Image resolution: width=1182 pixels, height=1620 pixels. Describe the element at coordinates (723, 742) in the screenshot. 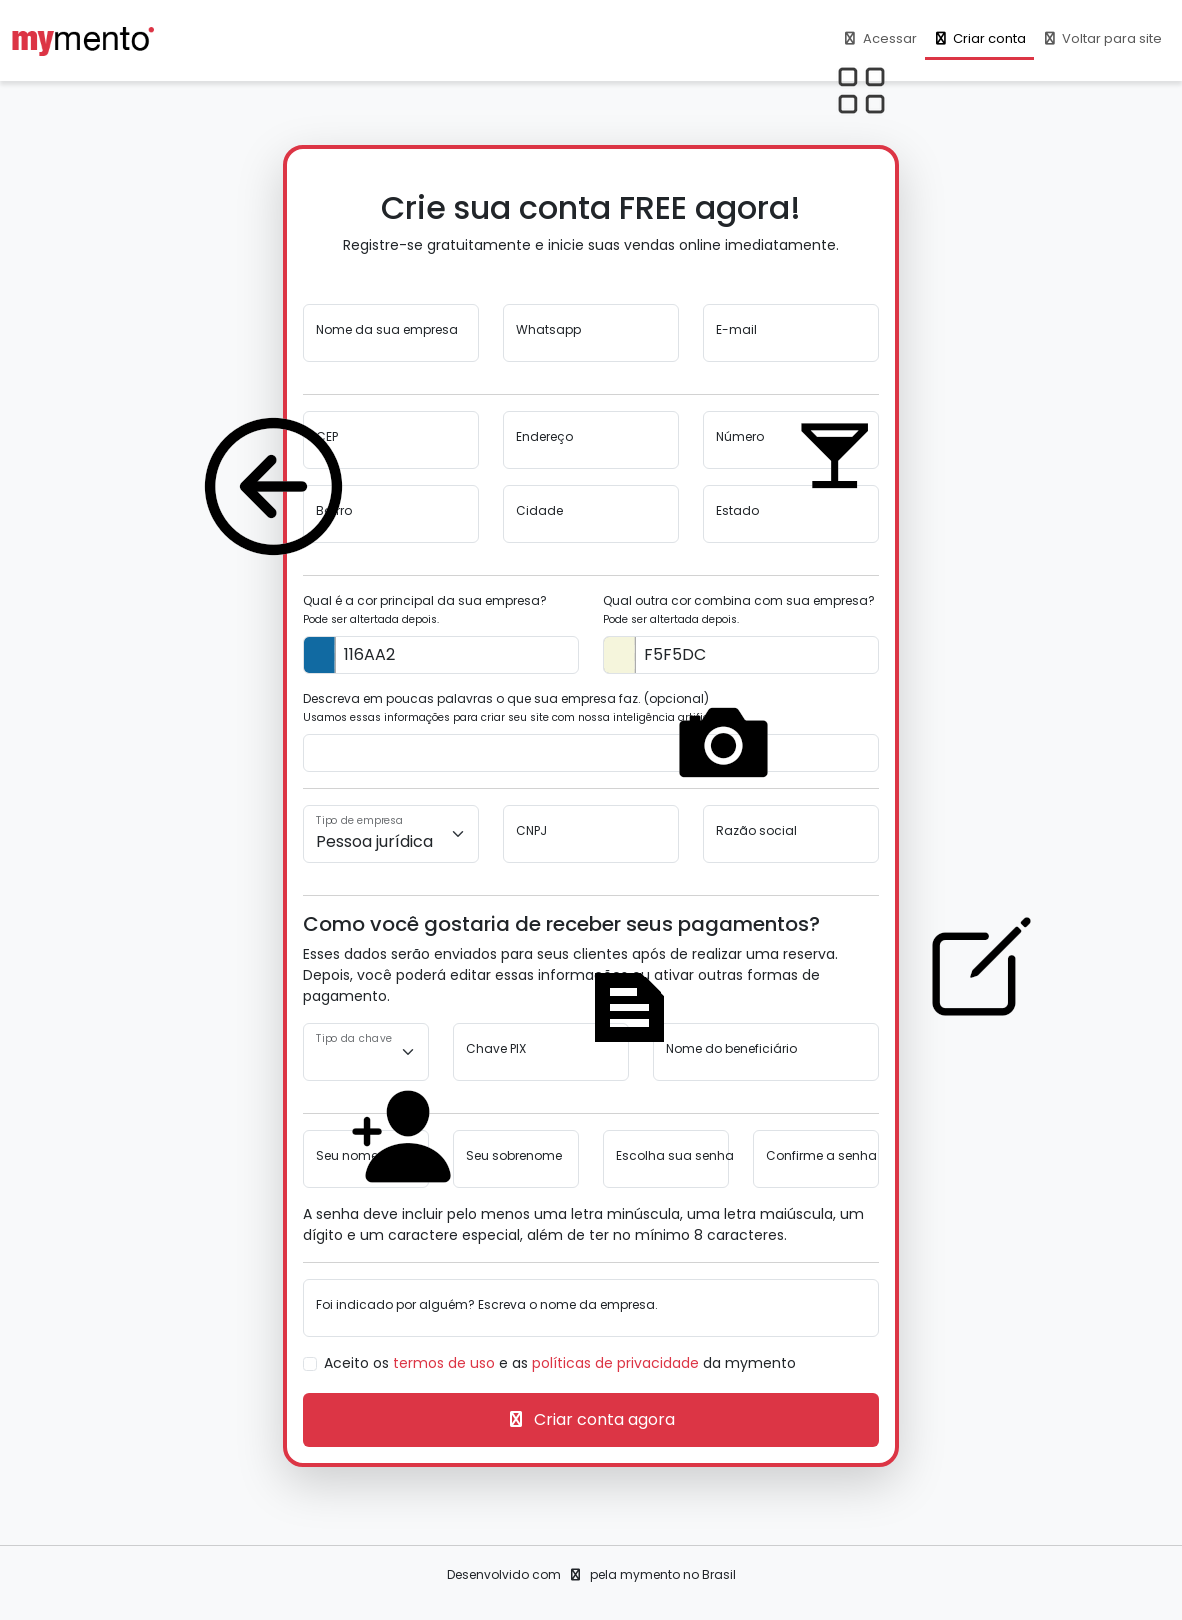

I see `take a photo` at that location.